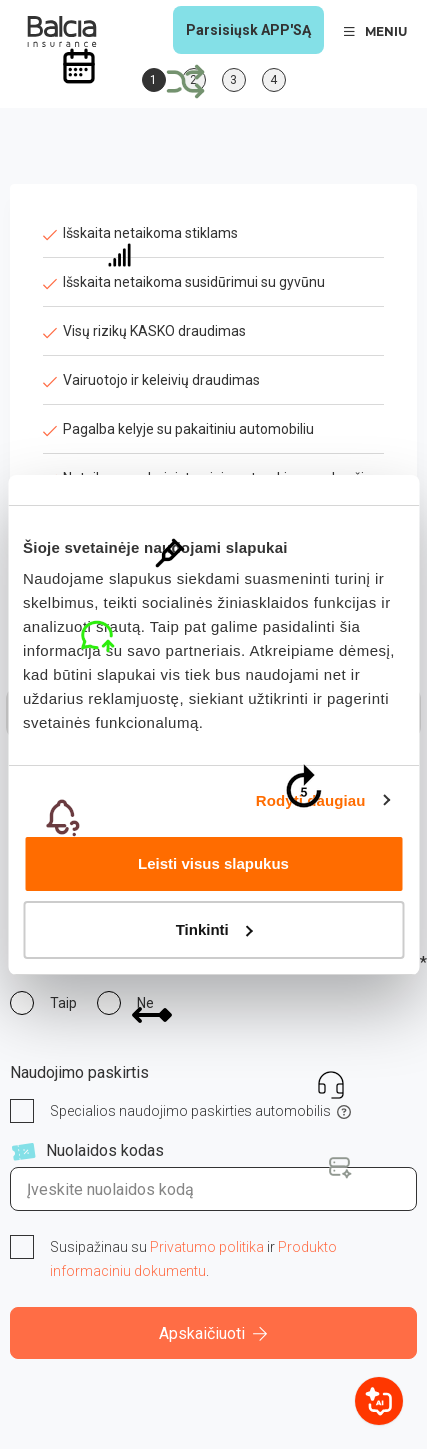  Describe the element at coordinates (304, 788) in the screenshot. I see `skip forward 5 seconds in media playback` at that location.